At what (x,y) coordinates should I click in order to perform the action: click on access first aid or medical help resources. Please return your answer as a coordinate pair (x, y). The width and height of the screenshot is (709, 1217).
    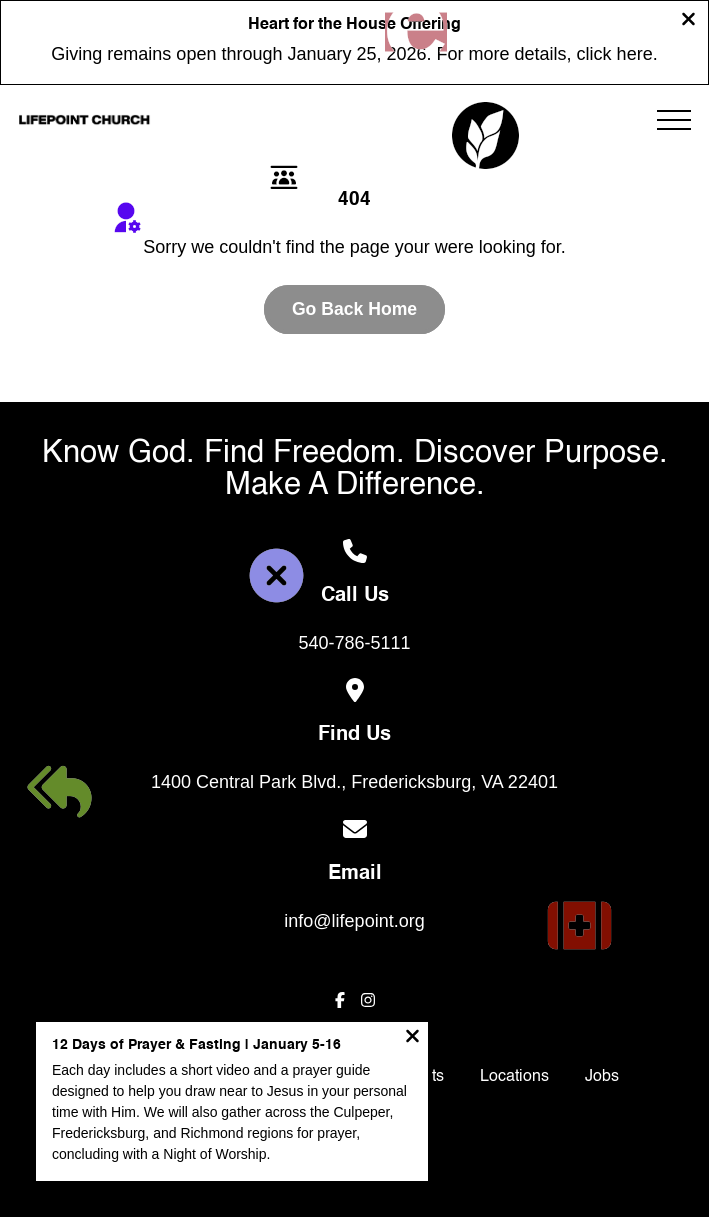
    Looking at the image, I should click on (579, 925).